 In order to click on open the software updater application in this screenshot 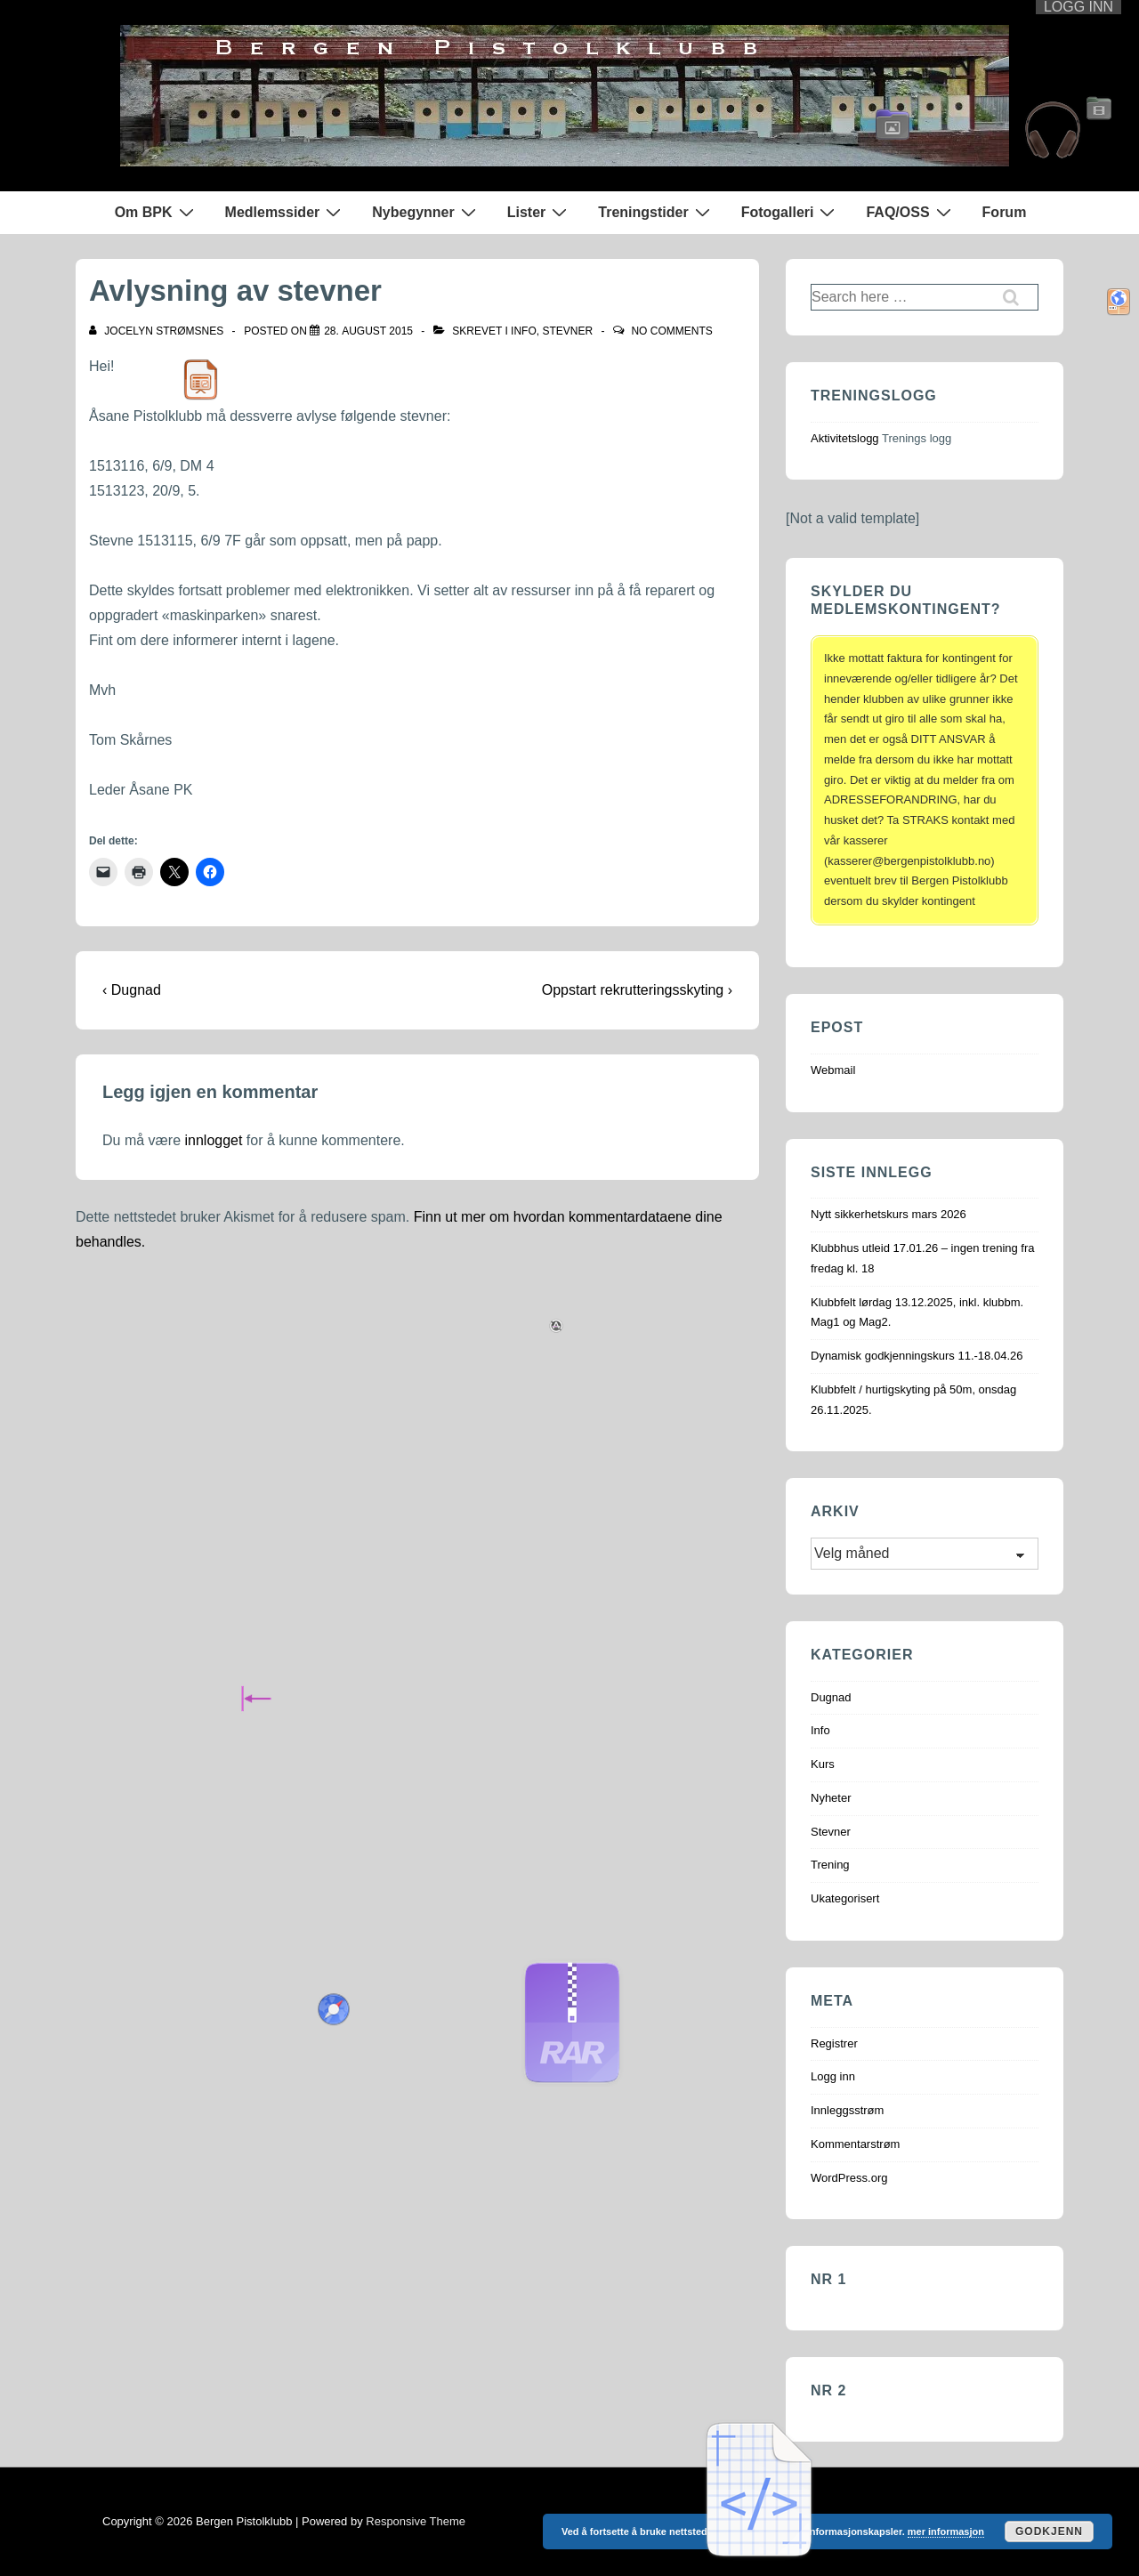, I will do `click(556, 1326)`.